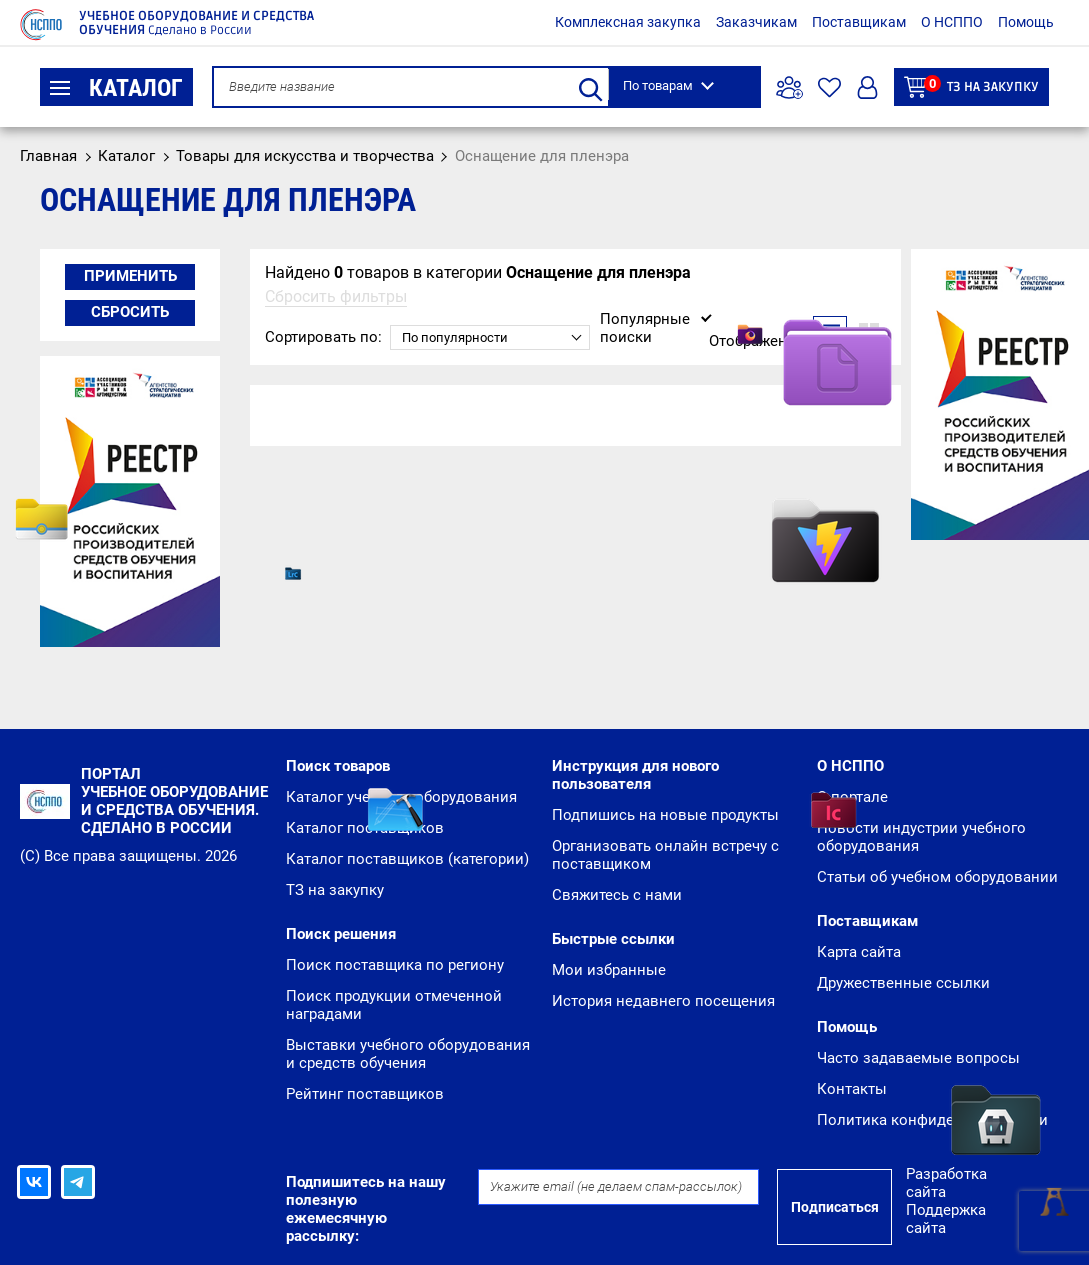 The image size is (1089, 1265). I want to click on open your documents folder, so click(837, 362).